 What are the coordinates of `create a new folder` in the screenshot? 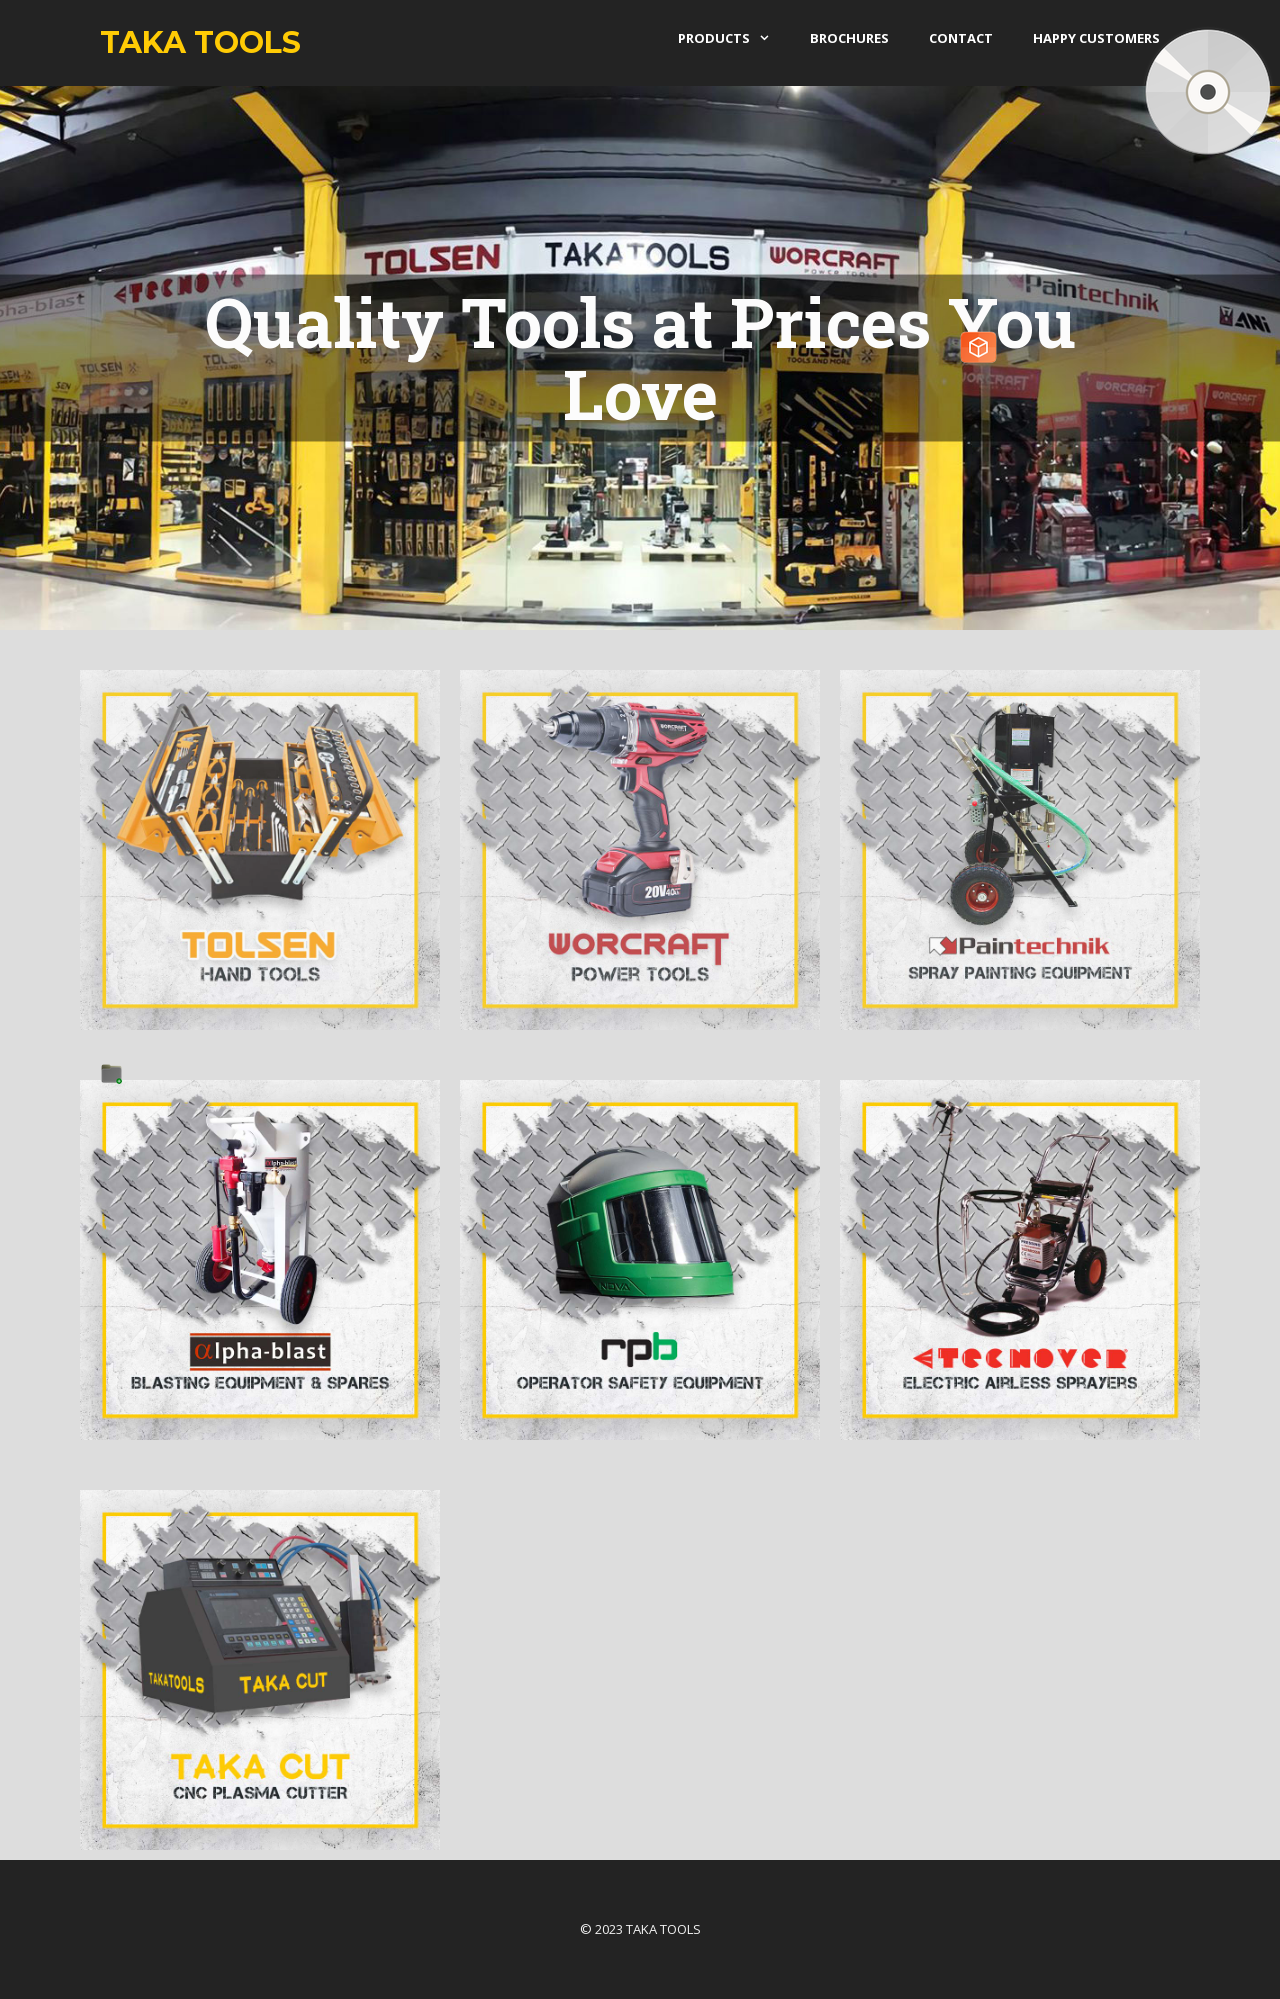 It's located at (111, 1073).